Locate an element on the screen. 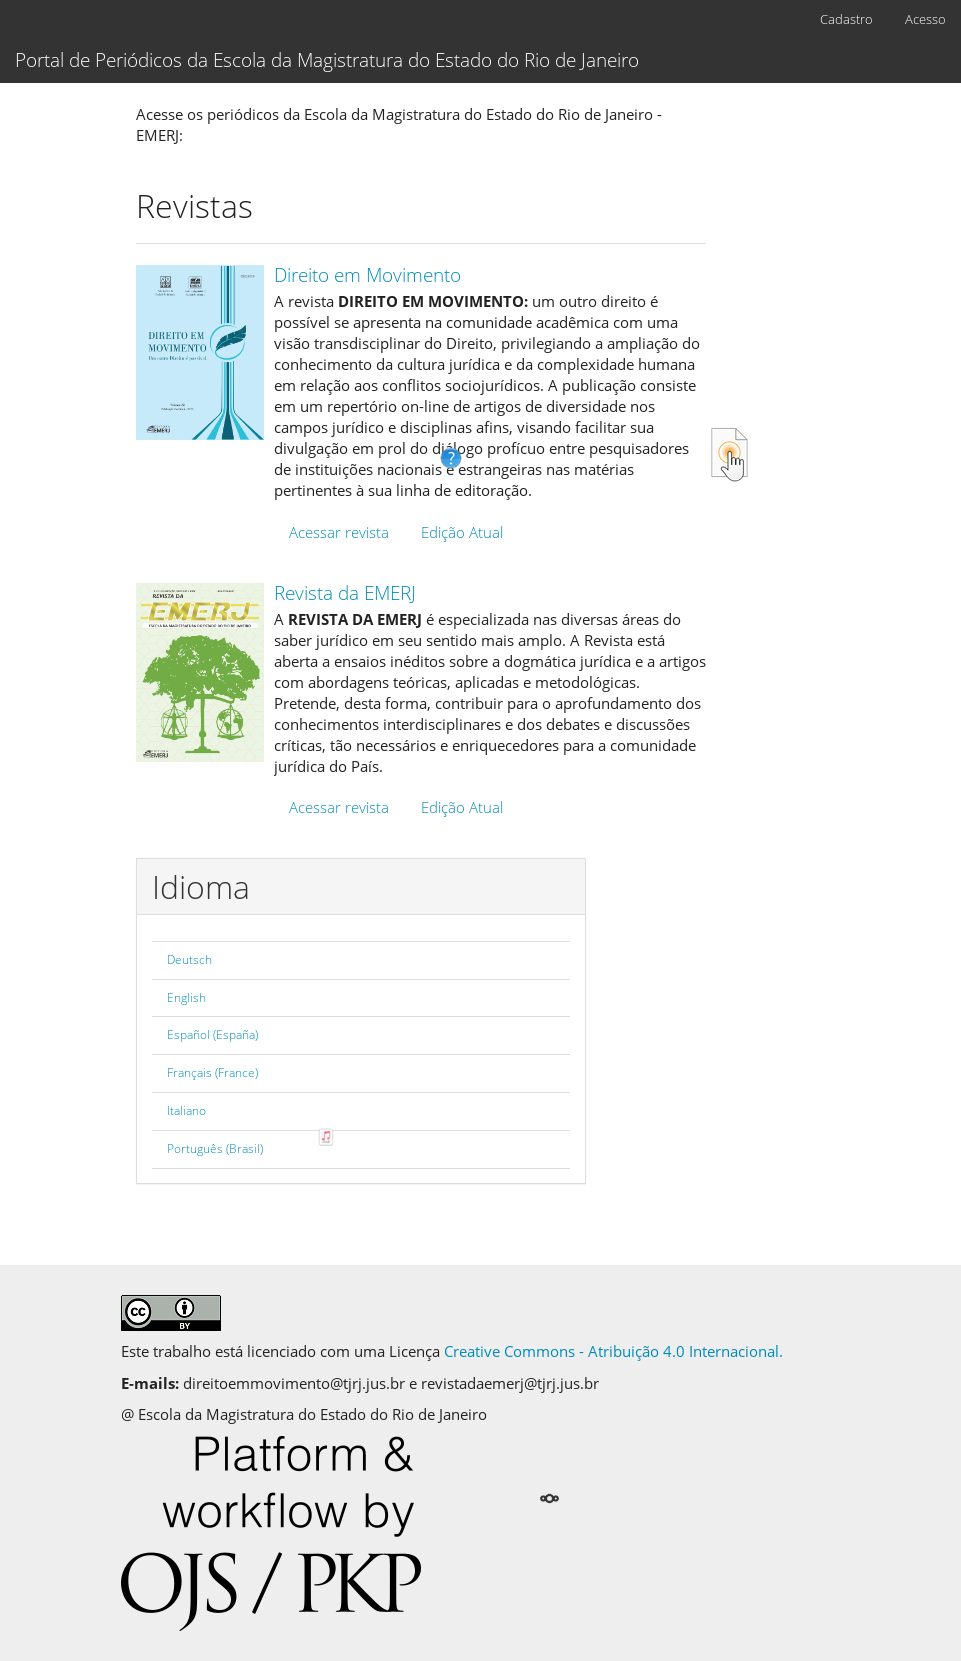 The width and height of the screenshot is (961, 1661). connect to owncloud account is located at coordinates (549, 1498).